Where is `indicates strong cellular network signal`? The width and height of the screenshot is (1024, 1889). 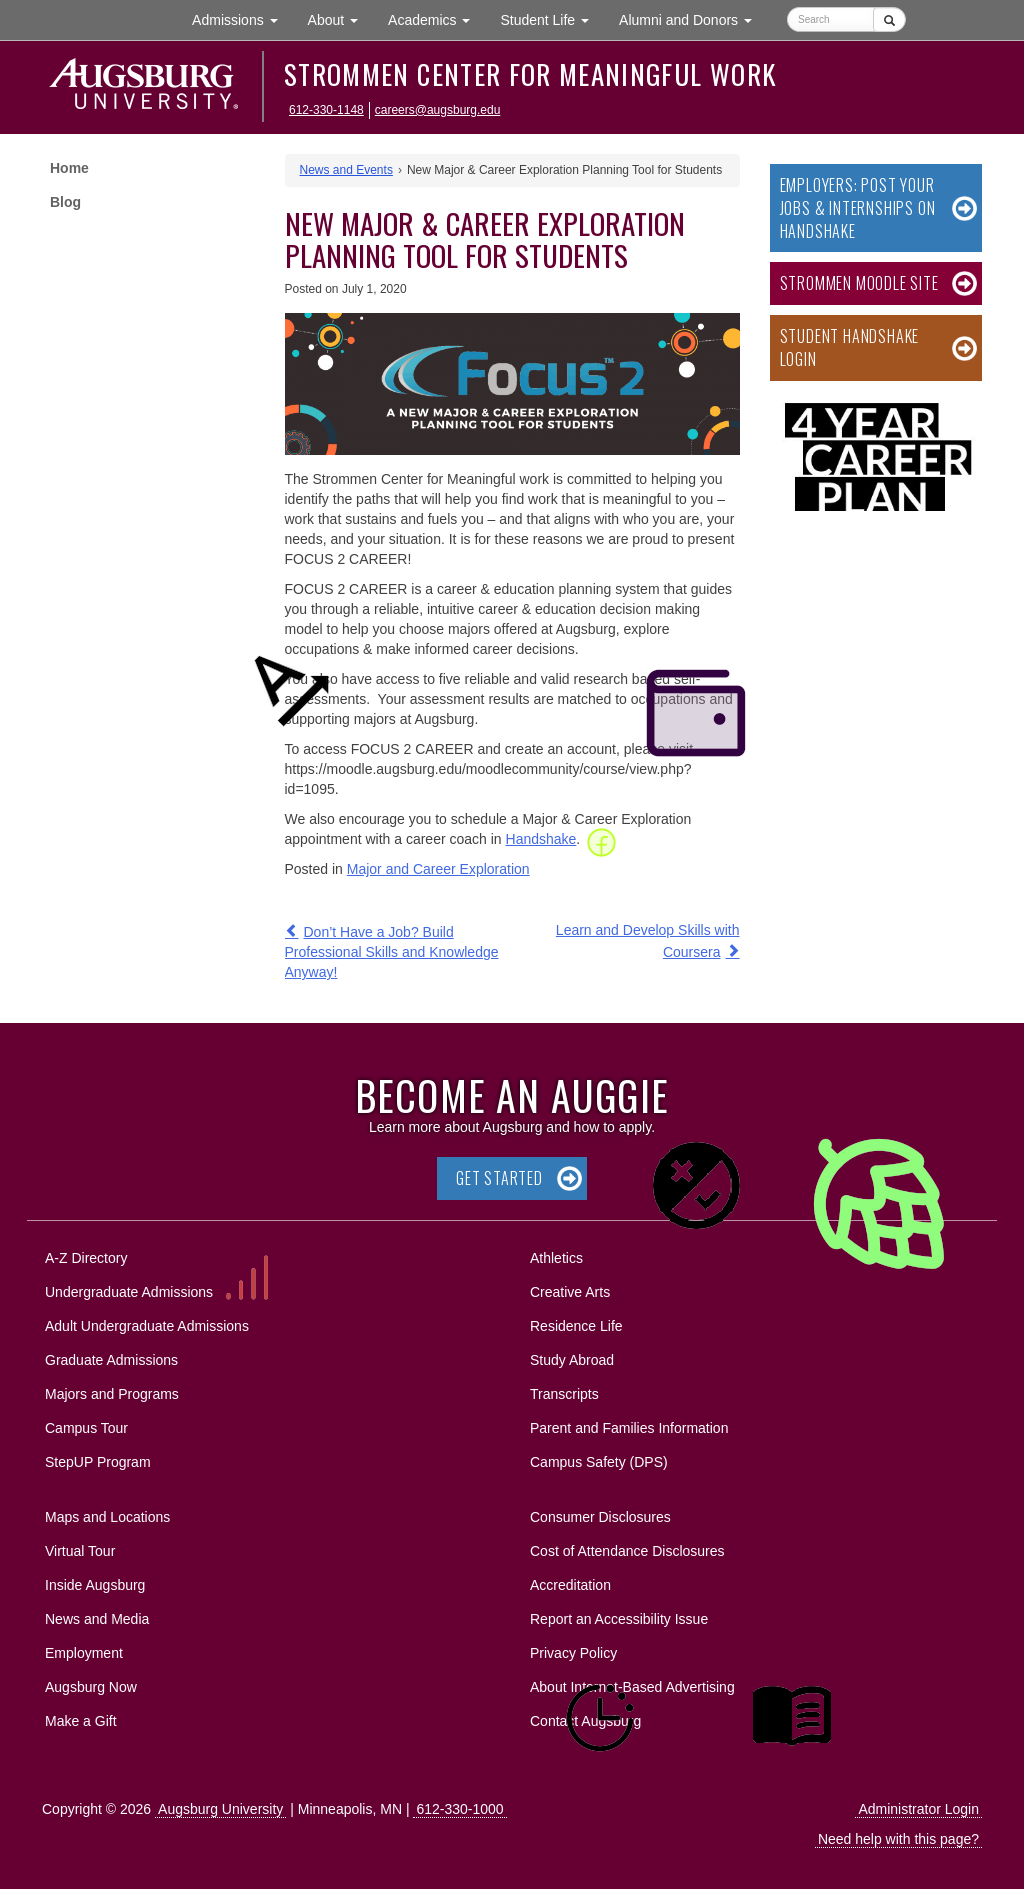
indicates strong cellular network signal is located at coordinates (256, 1275).